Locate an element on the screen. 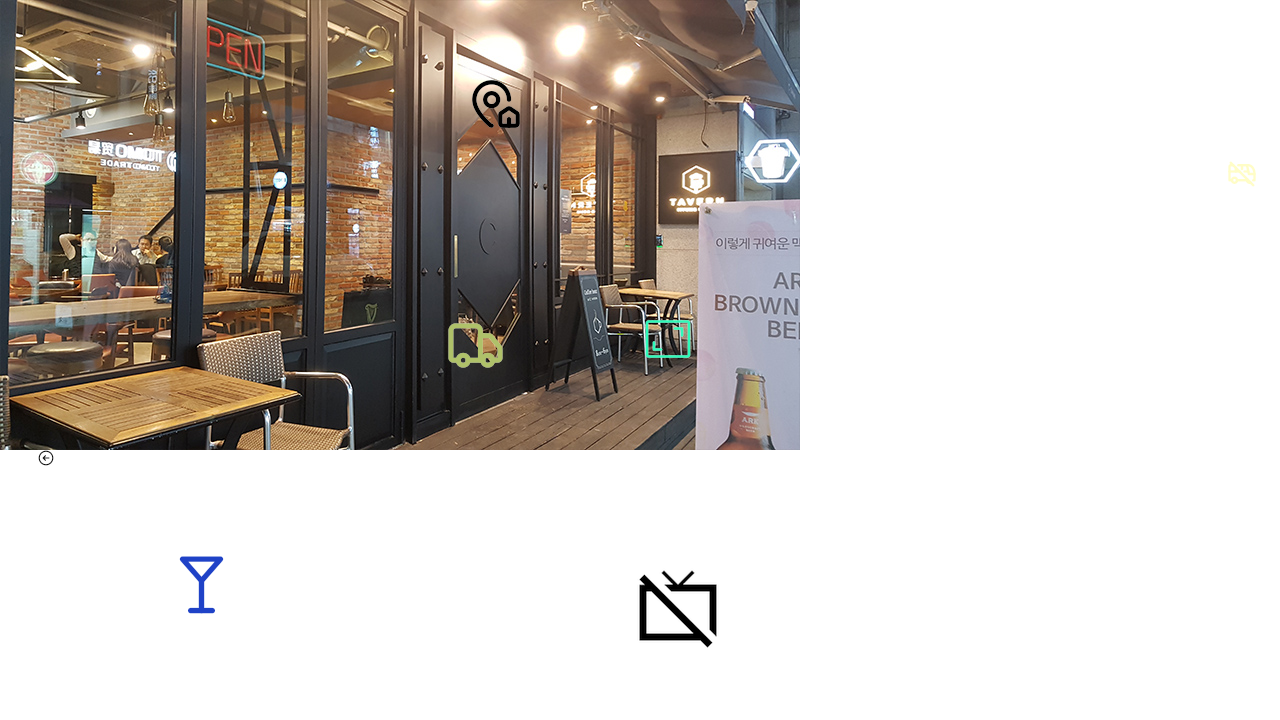  browse cocktail or drink recipes is located at coordinates (201, 583).